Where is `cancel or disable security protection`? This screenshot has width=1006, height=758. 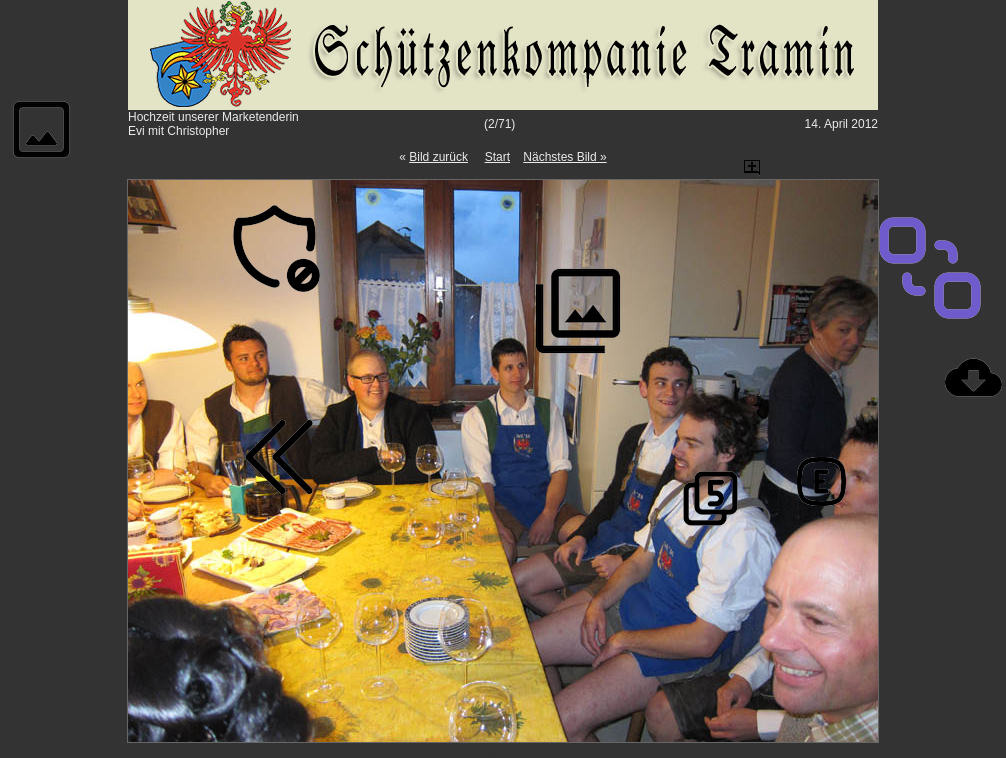
cancel or disable security protection is located at coordinates (274, 246).